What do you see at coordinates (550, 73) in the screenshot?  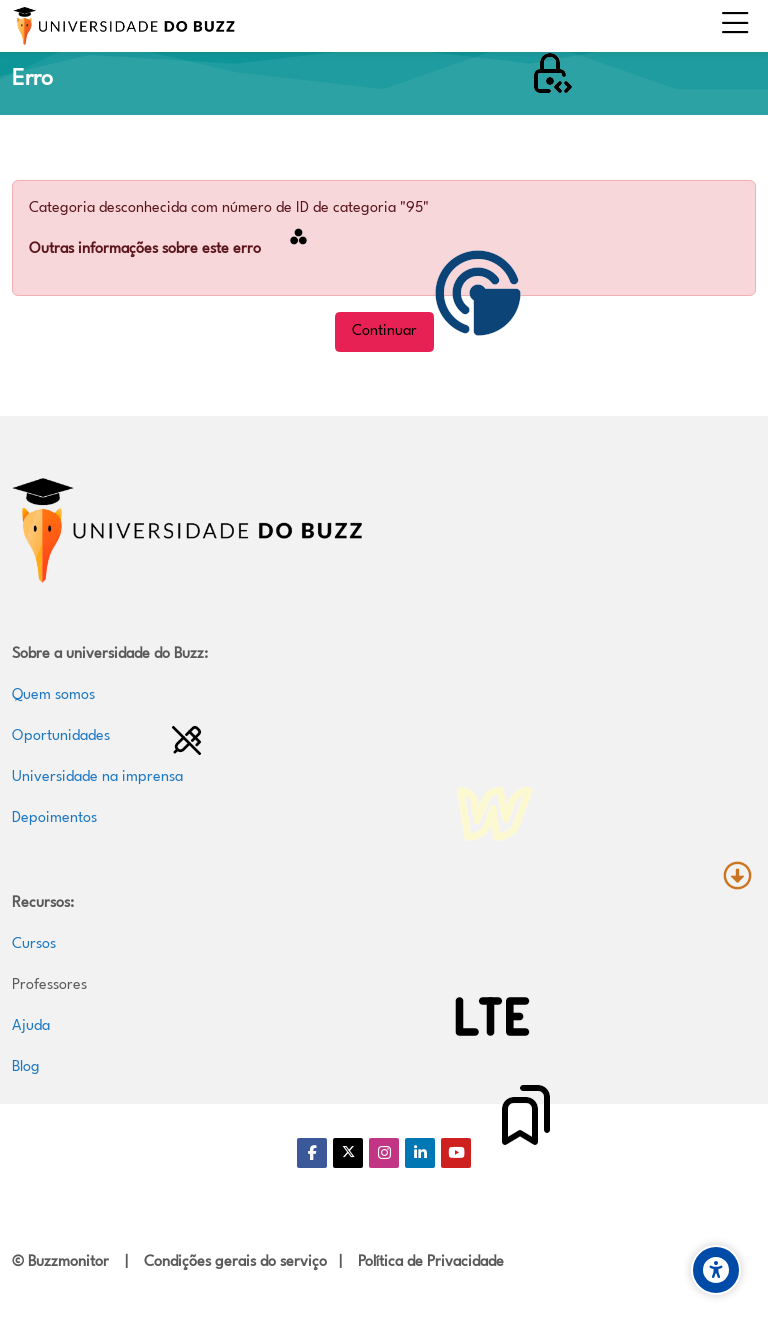 I see `access code-protected security settings` at bounding box center [550, 73].